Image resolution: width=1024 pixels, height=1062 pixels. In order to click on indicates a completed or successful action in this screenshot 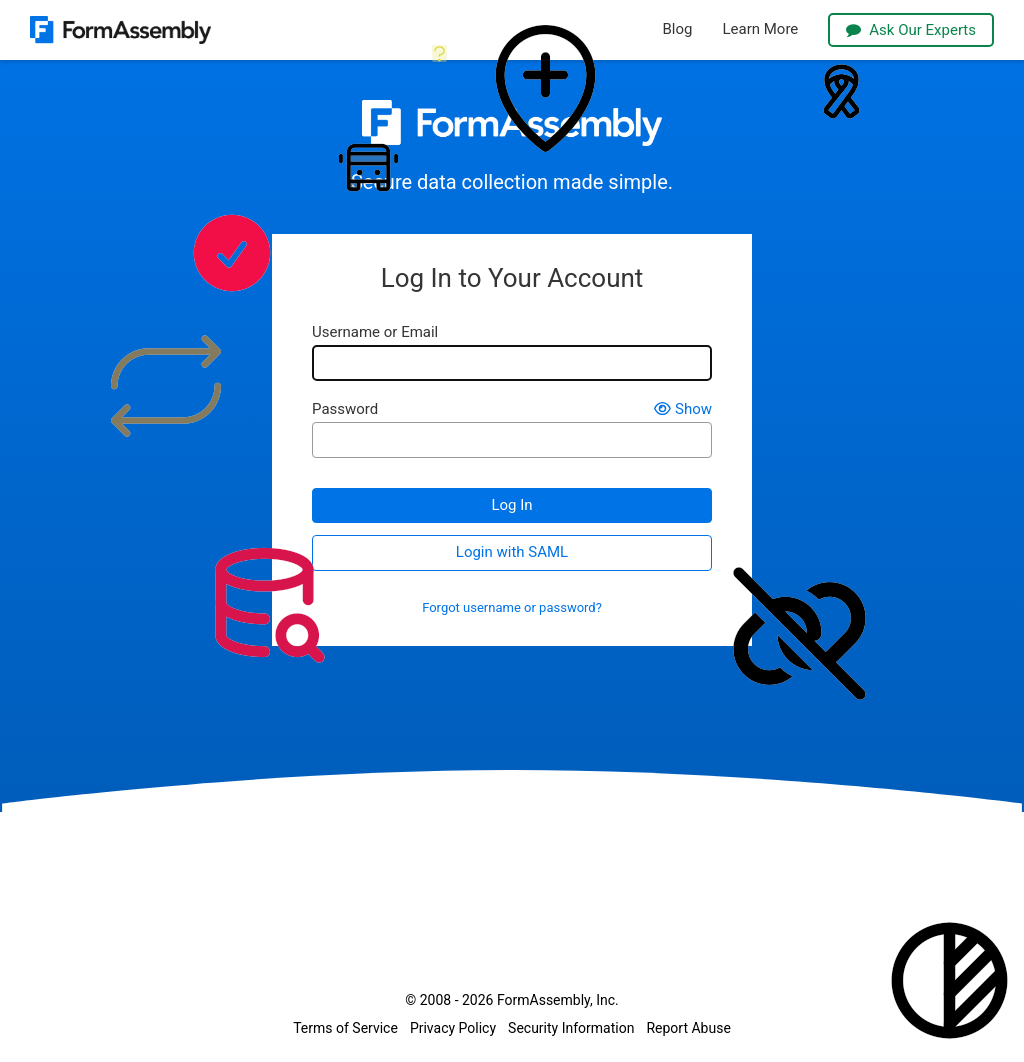, I will do `click(232, 253)`.